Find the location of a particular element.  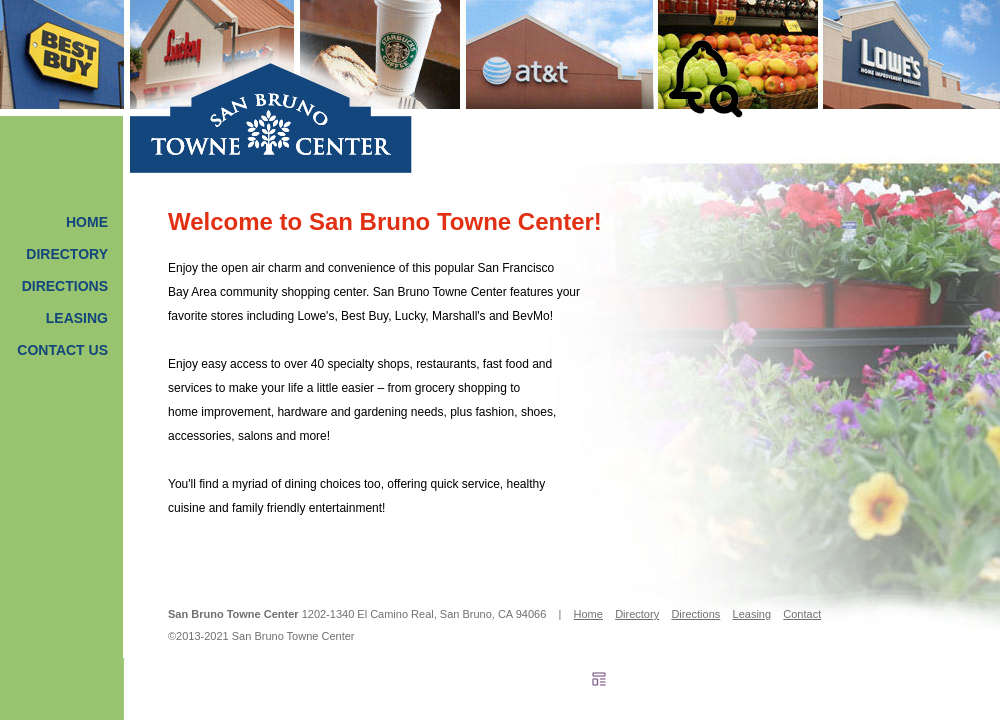

search through your notifications is located at coordinates (702, 77).